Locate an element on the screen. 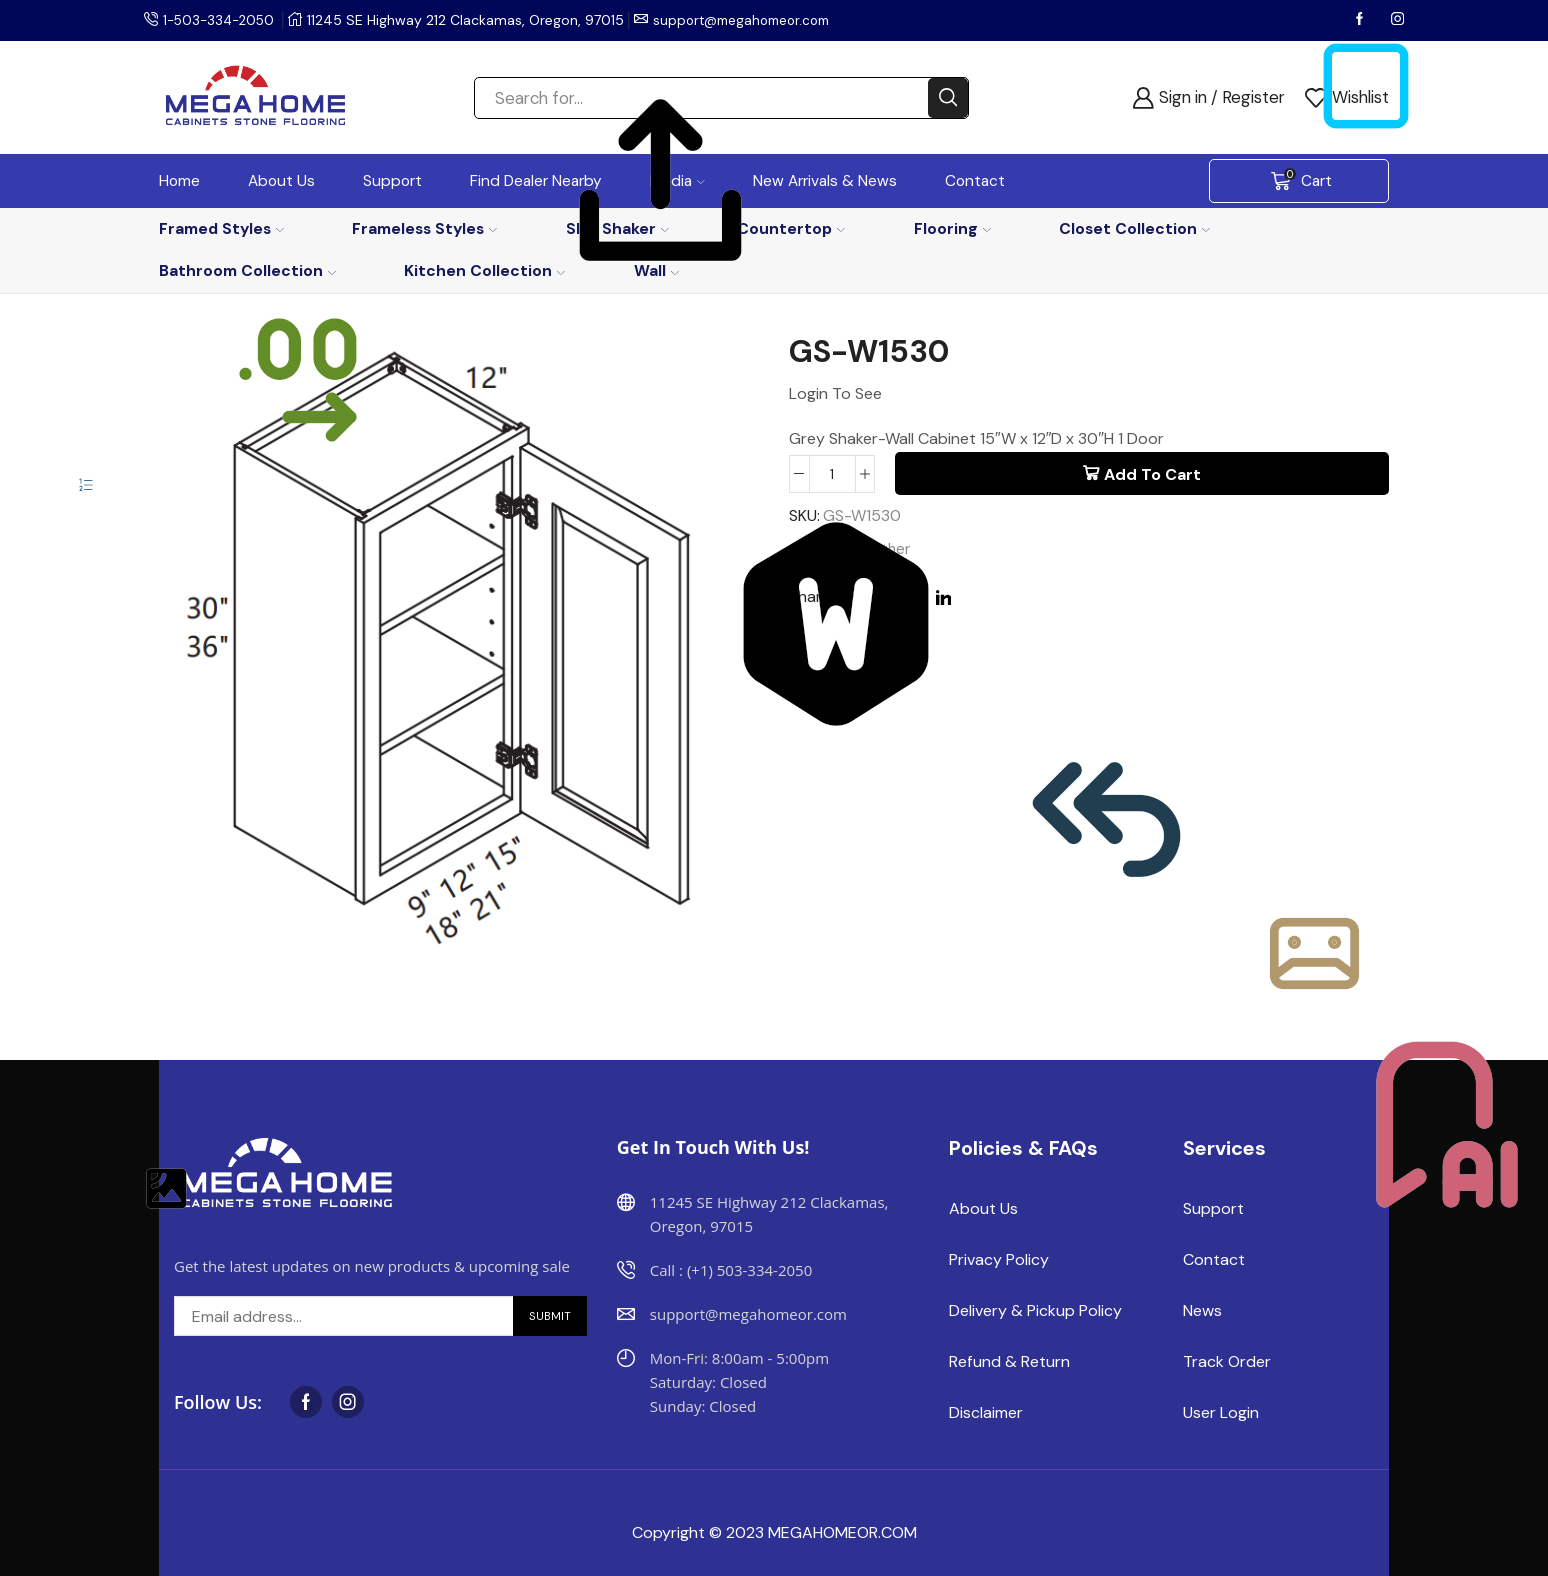 This screenshot has width=1548, height=1576. move decimal places to the right is located at coordinates (301, 380).